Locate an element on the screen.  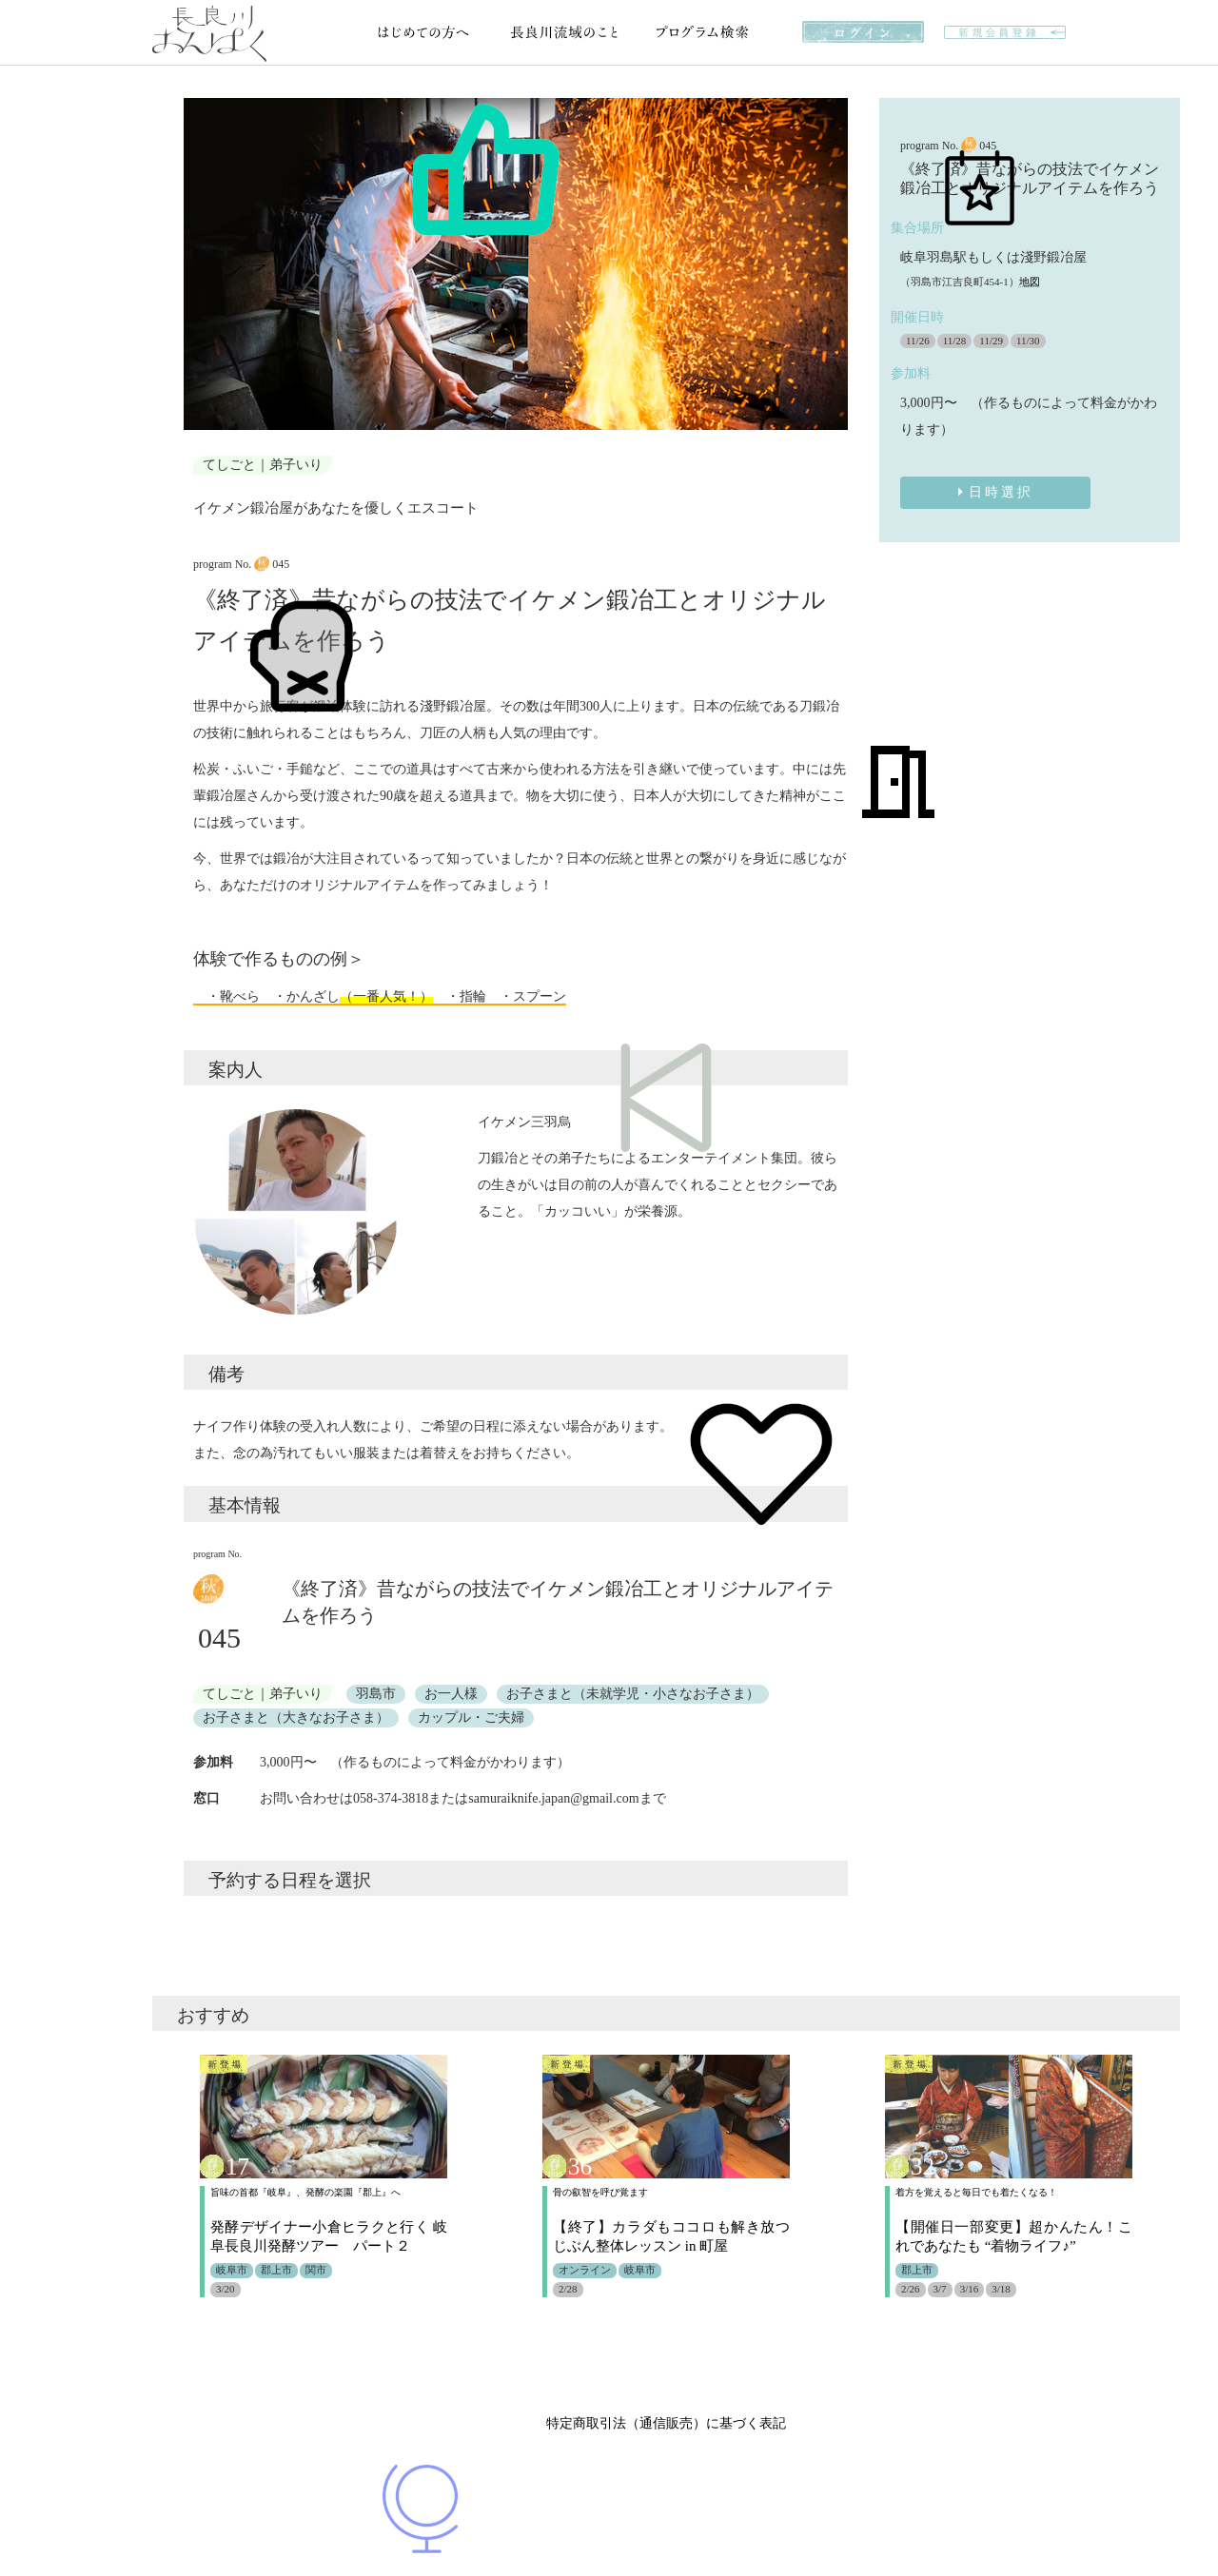
skip to previous track is located at coordinates (666, 1098).